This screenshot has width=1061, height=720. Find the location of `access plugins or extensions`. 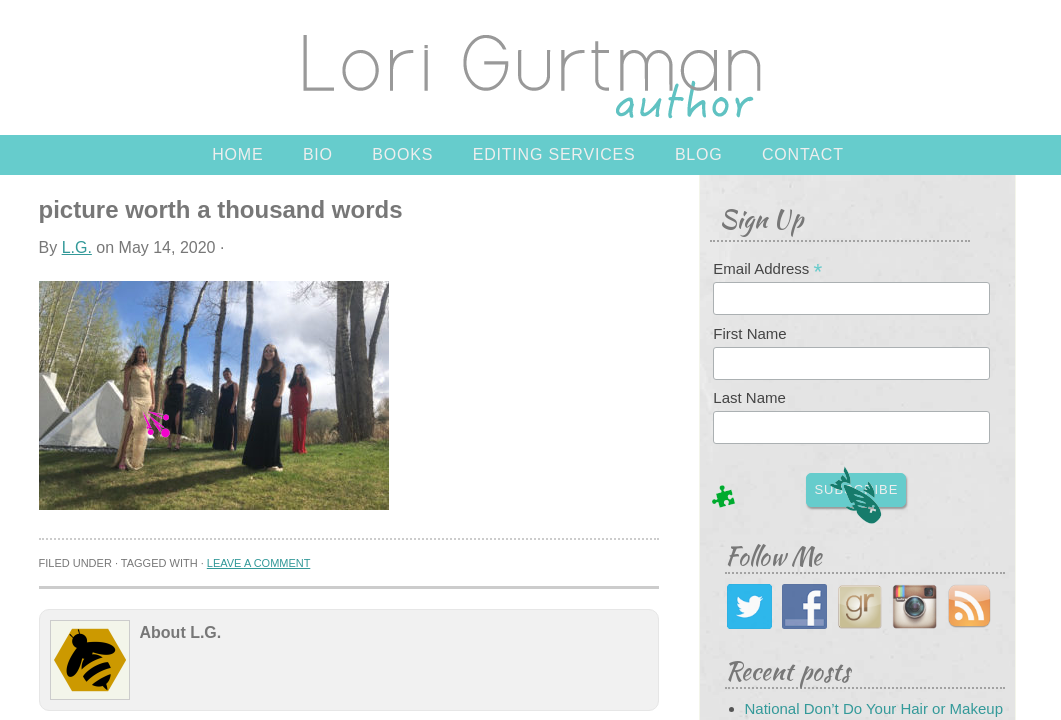

access plugins or extensions is located at coordinates (723, 496).